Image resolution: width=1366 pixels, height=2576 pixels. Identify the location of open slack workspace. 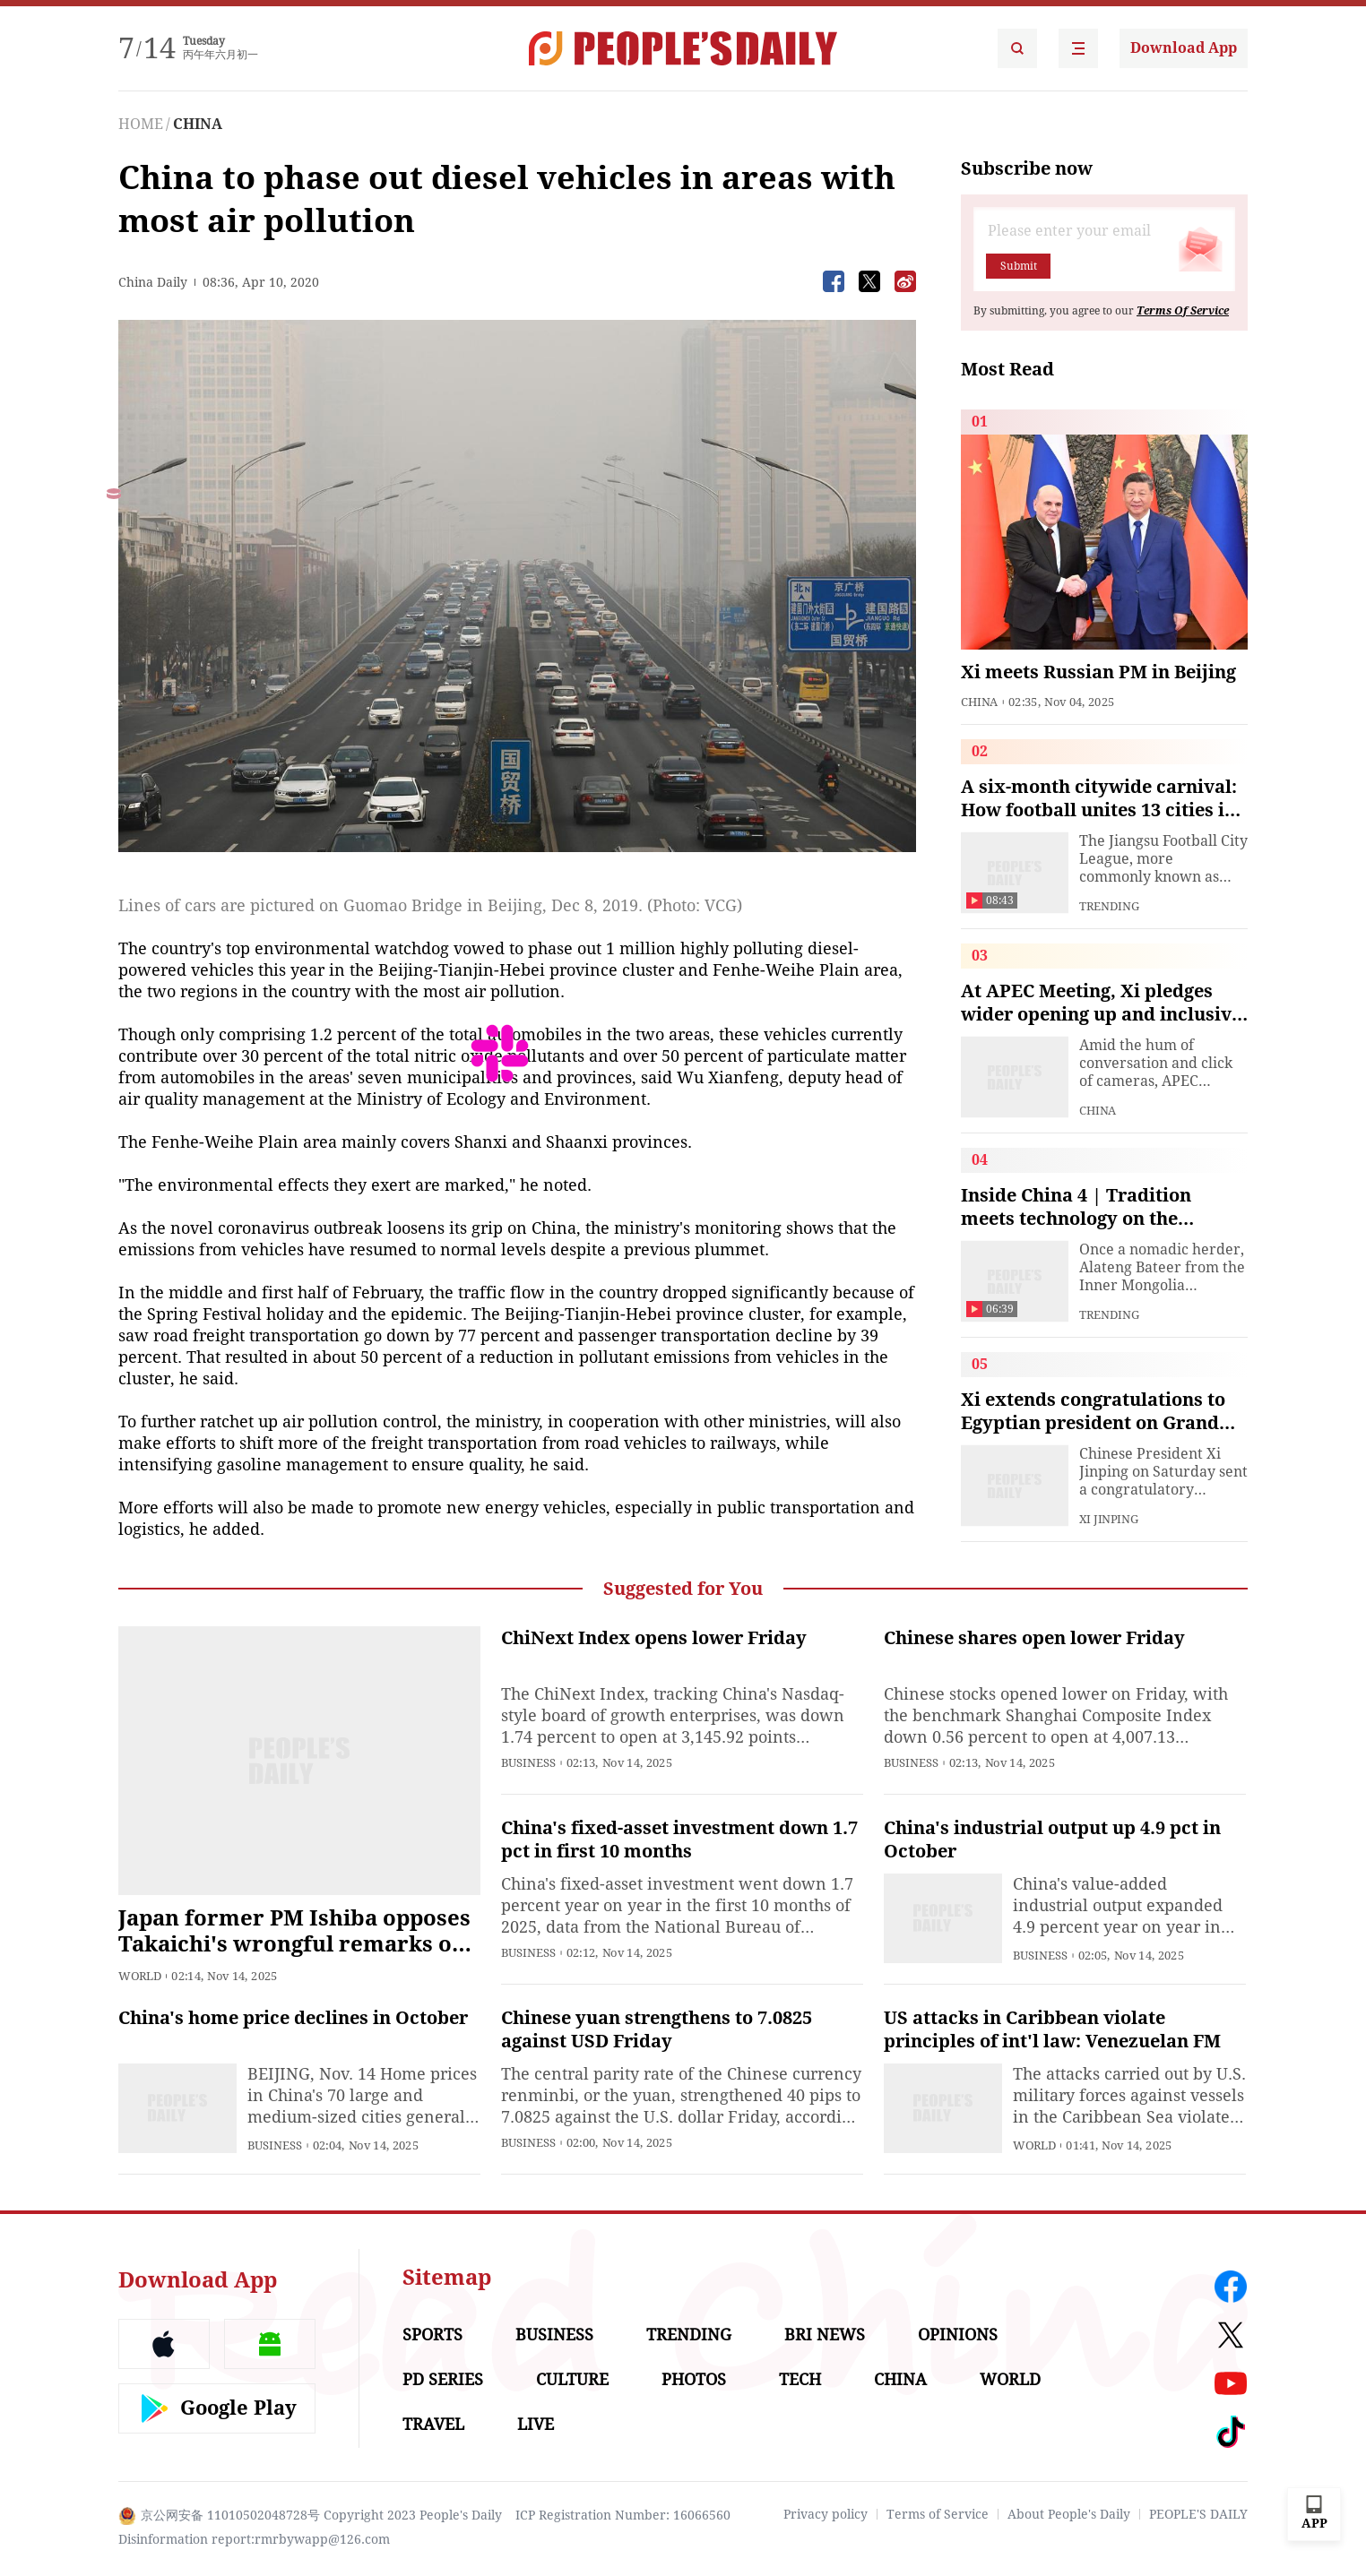
(499, 1053).